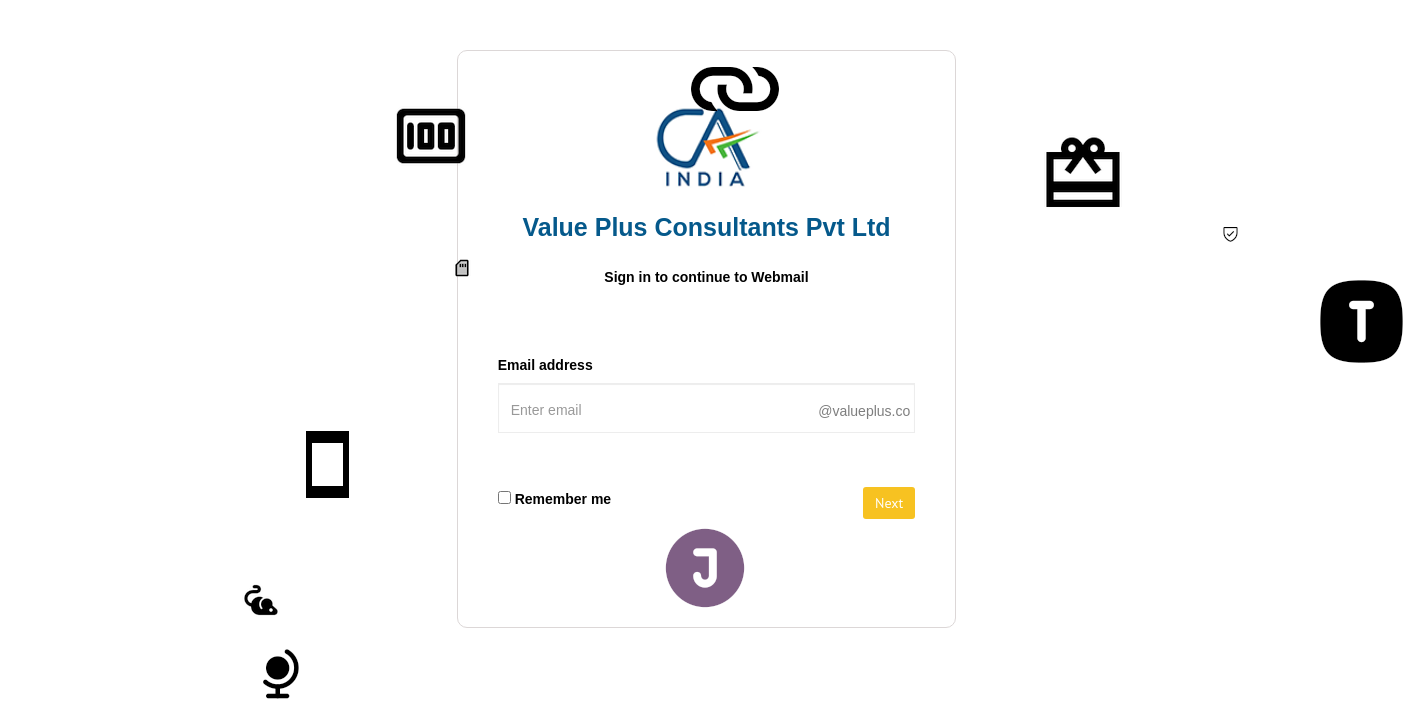 This screenshot has width=1413, height=720. I want to click on text formatting or typography tool, so click(1361, 321).